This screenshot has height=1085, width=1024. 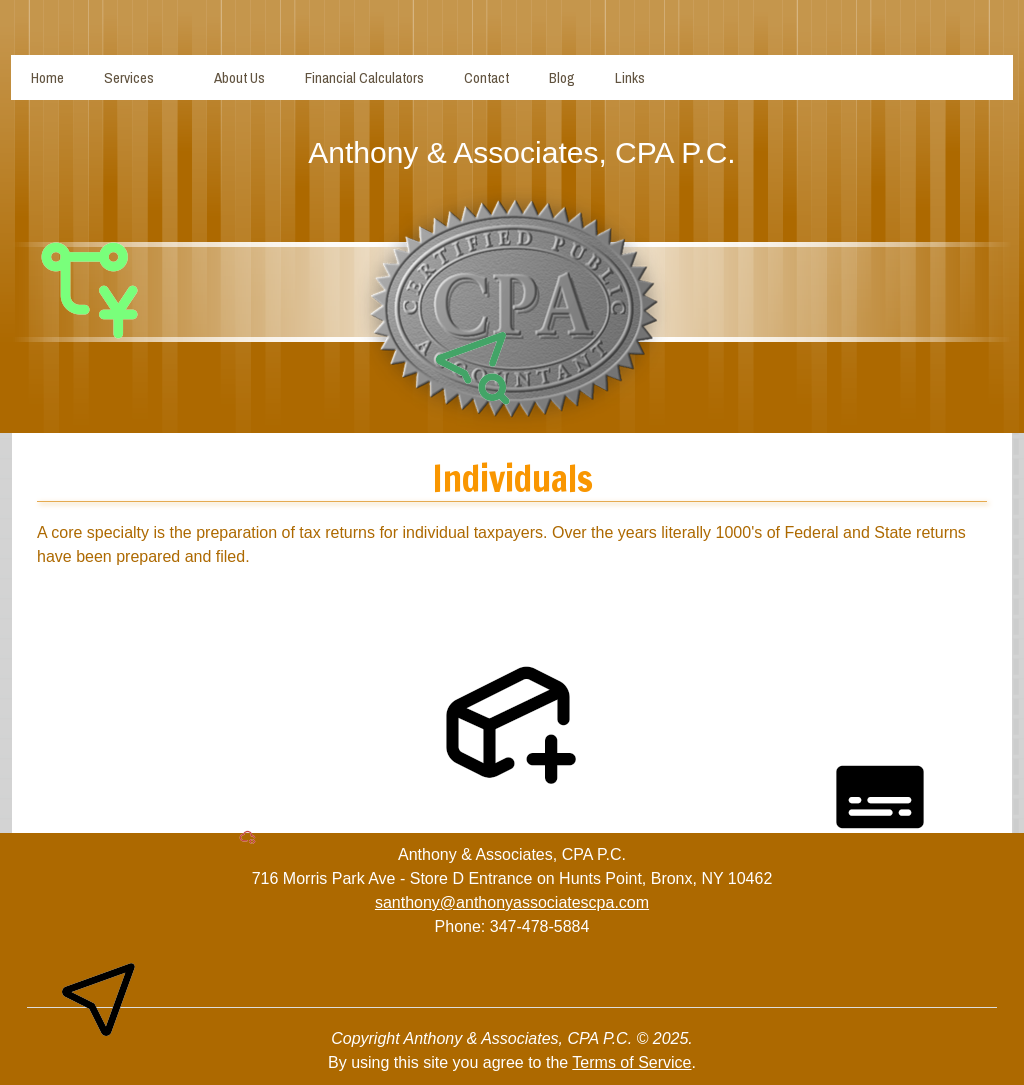 I want to click on transfer funds in yuan currency, so click(x=89, y=290).